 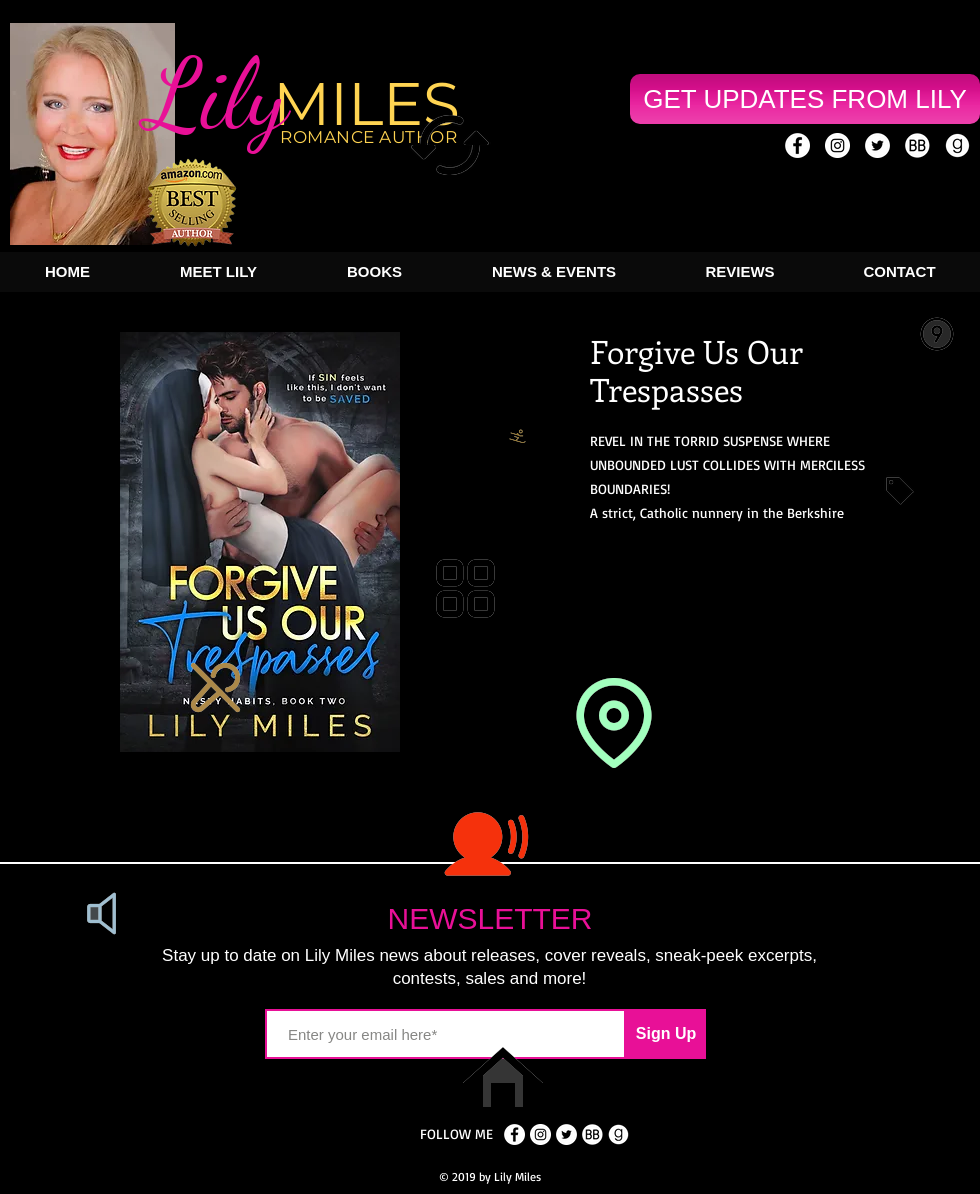 I want to click on access ski resort or winter sports information, so click(x=517, y=436).